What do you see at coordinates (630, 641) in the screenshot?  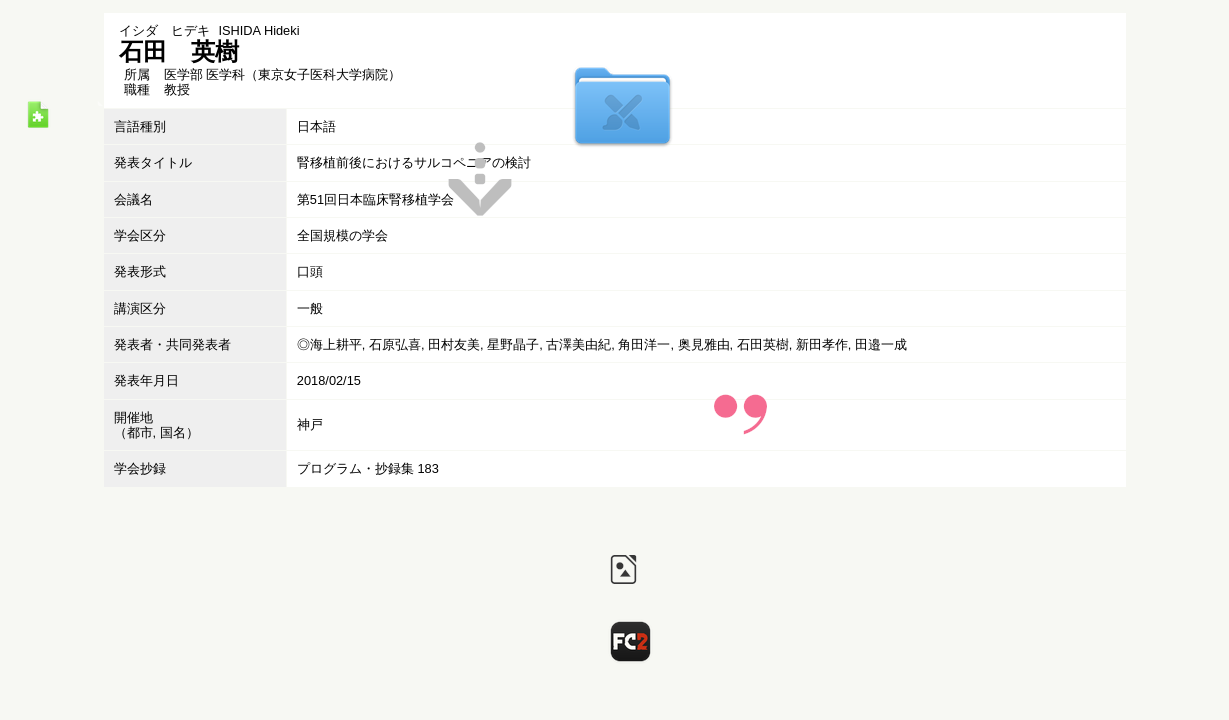 I see `launch far cry 2 game` at bounding box center [630, 641].